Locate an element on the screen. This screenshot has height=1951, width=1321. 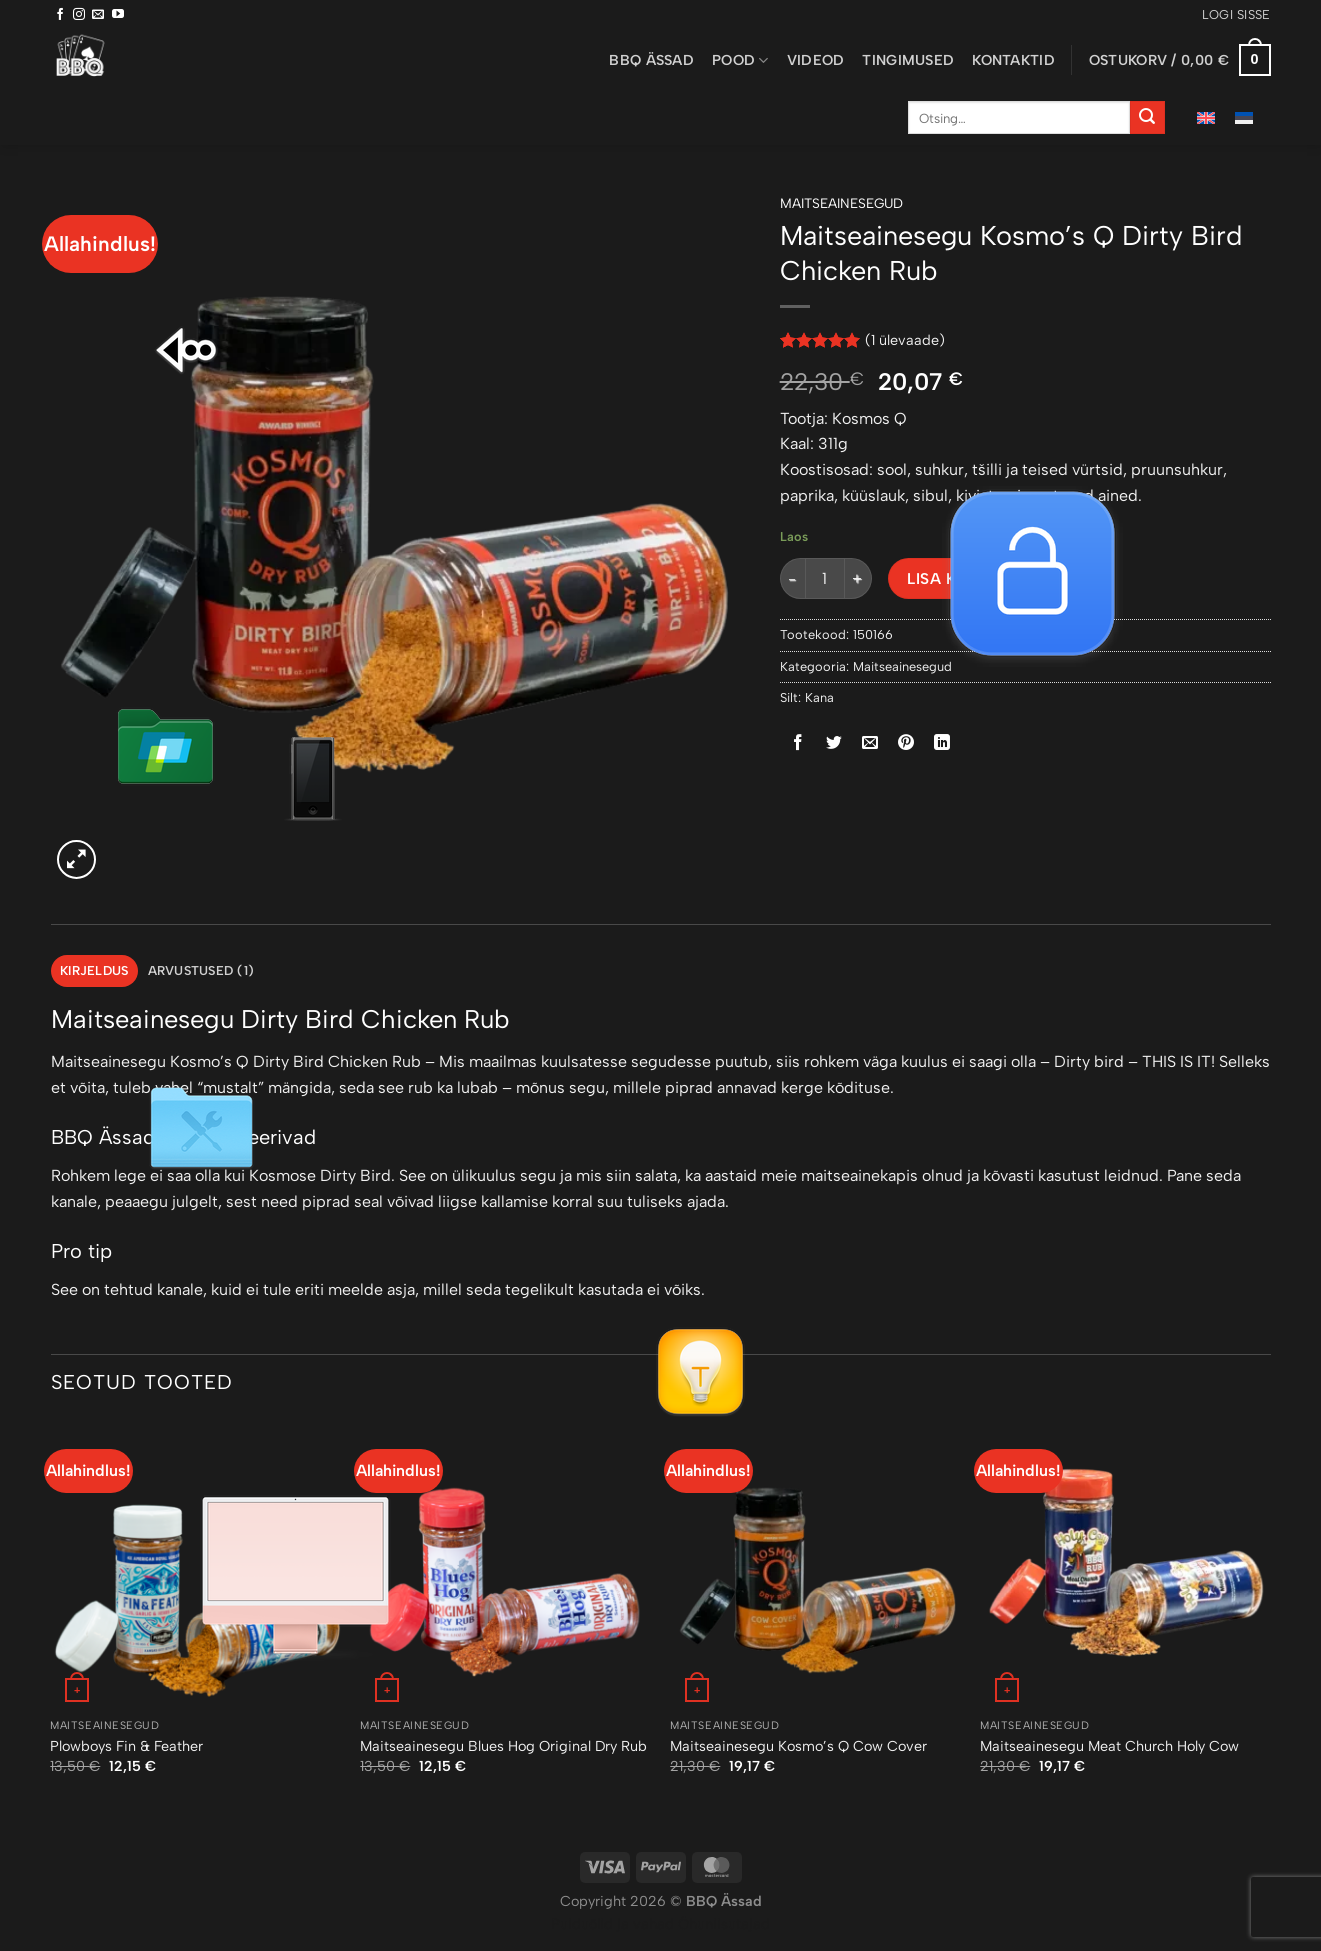
open jquery mobile project folder is located at coordinates (165, 749).